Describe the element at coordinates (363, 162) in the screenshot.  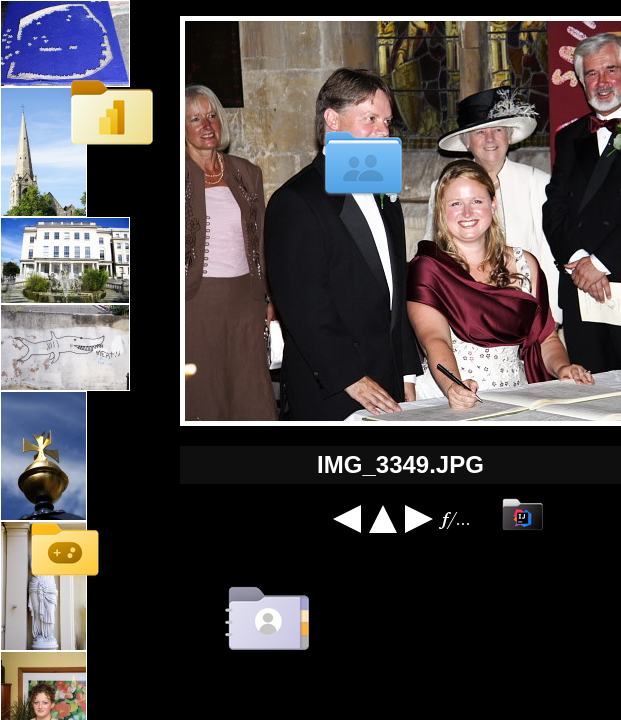
I see `open the servers folder` at that location.